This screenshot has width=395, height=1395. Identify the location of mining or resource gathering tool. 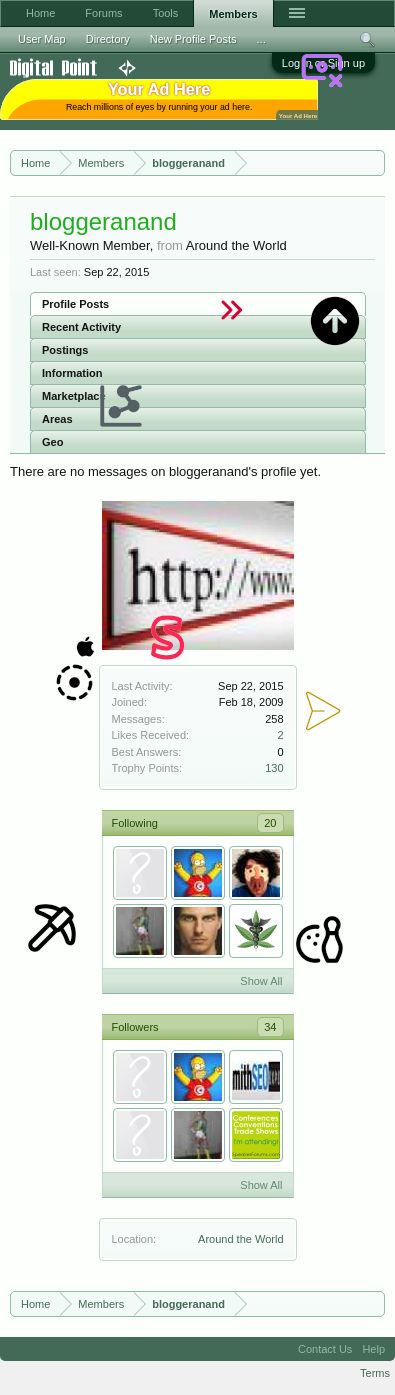
(52, 928).